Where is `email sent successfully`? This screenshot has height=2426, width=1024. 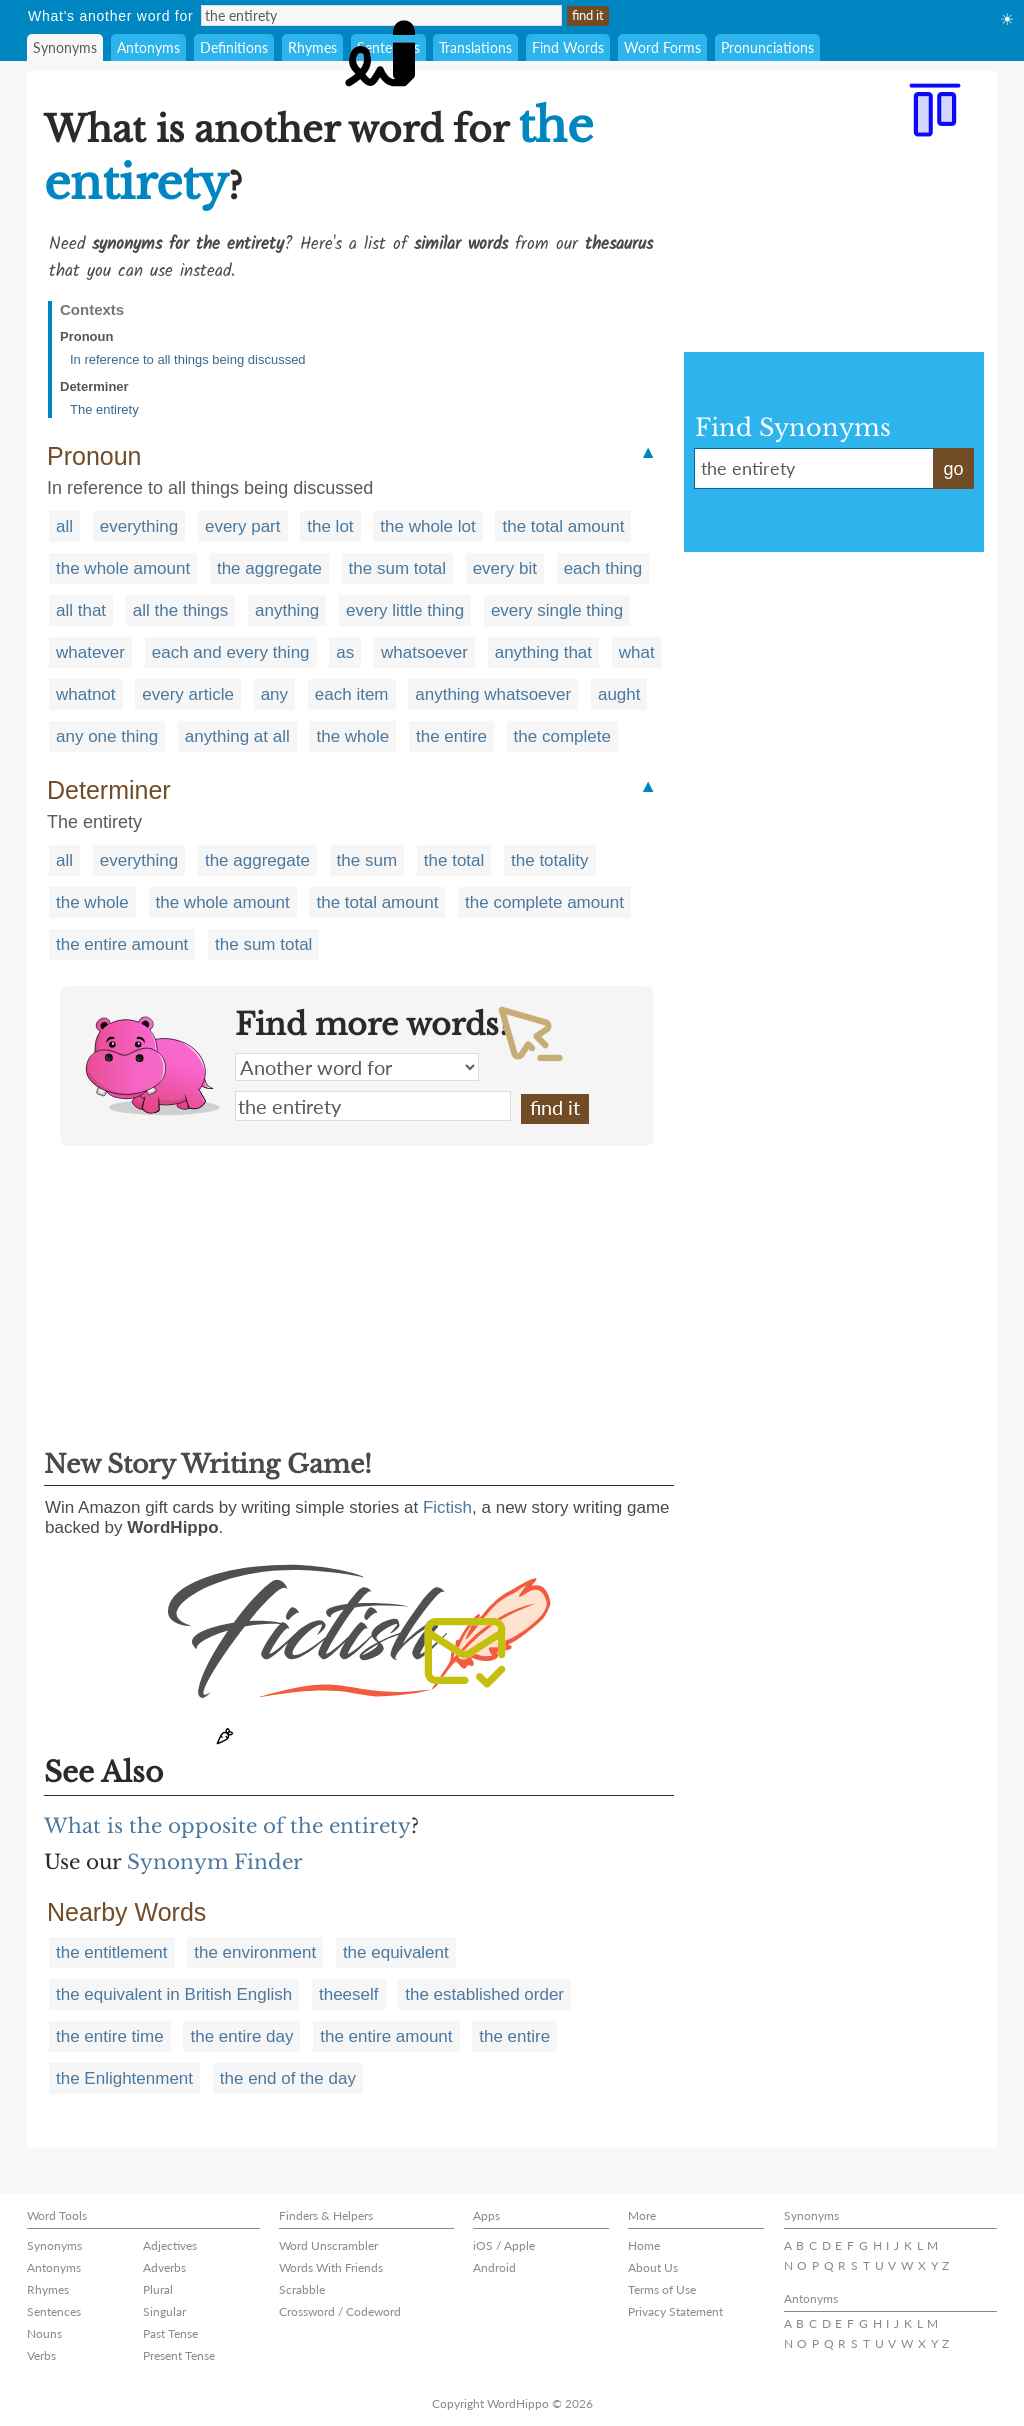 email sent successfully is located at coordinates (465, 1651).